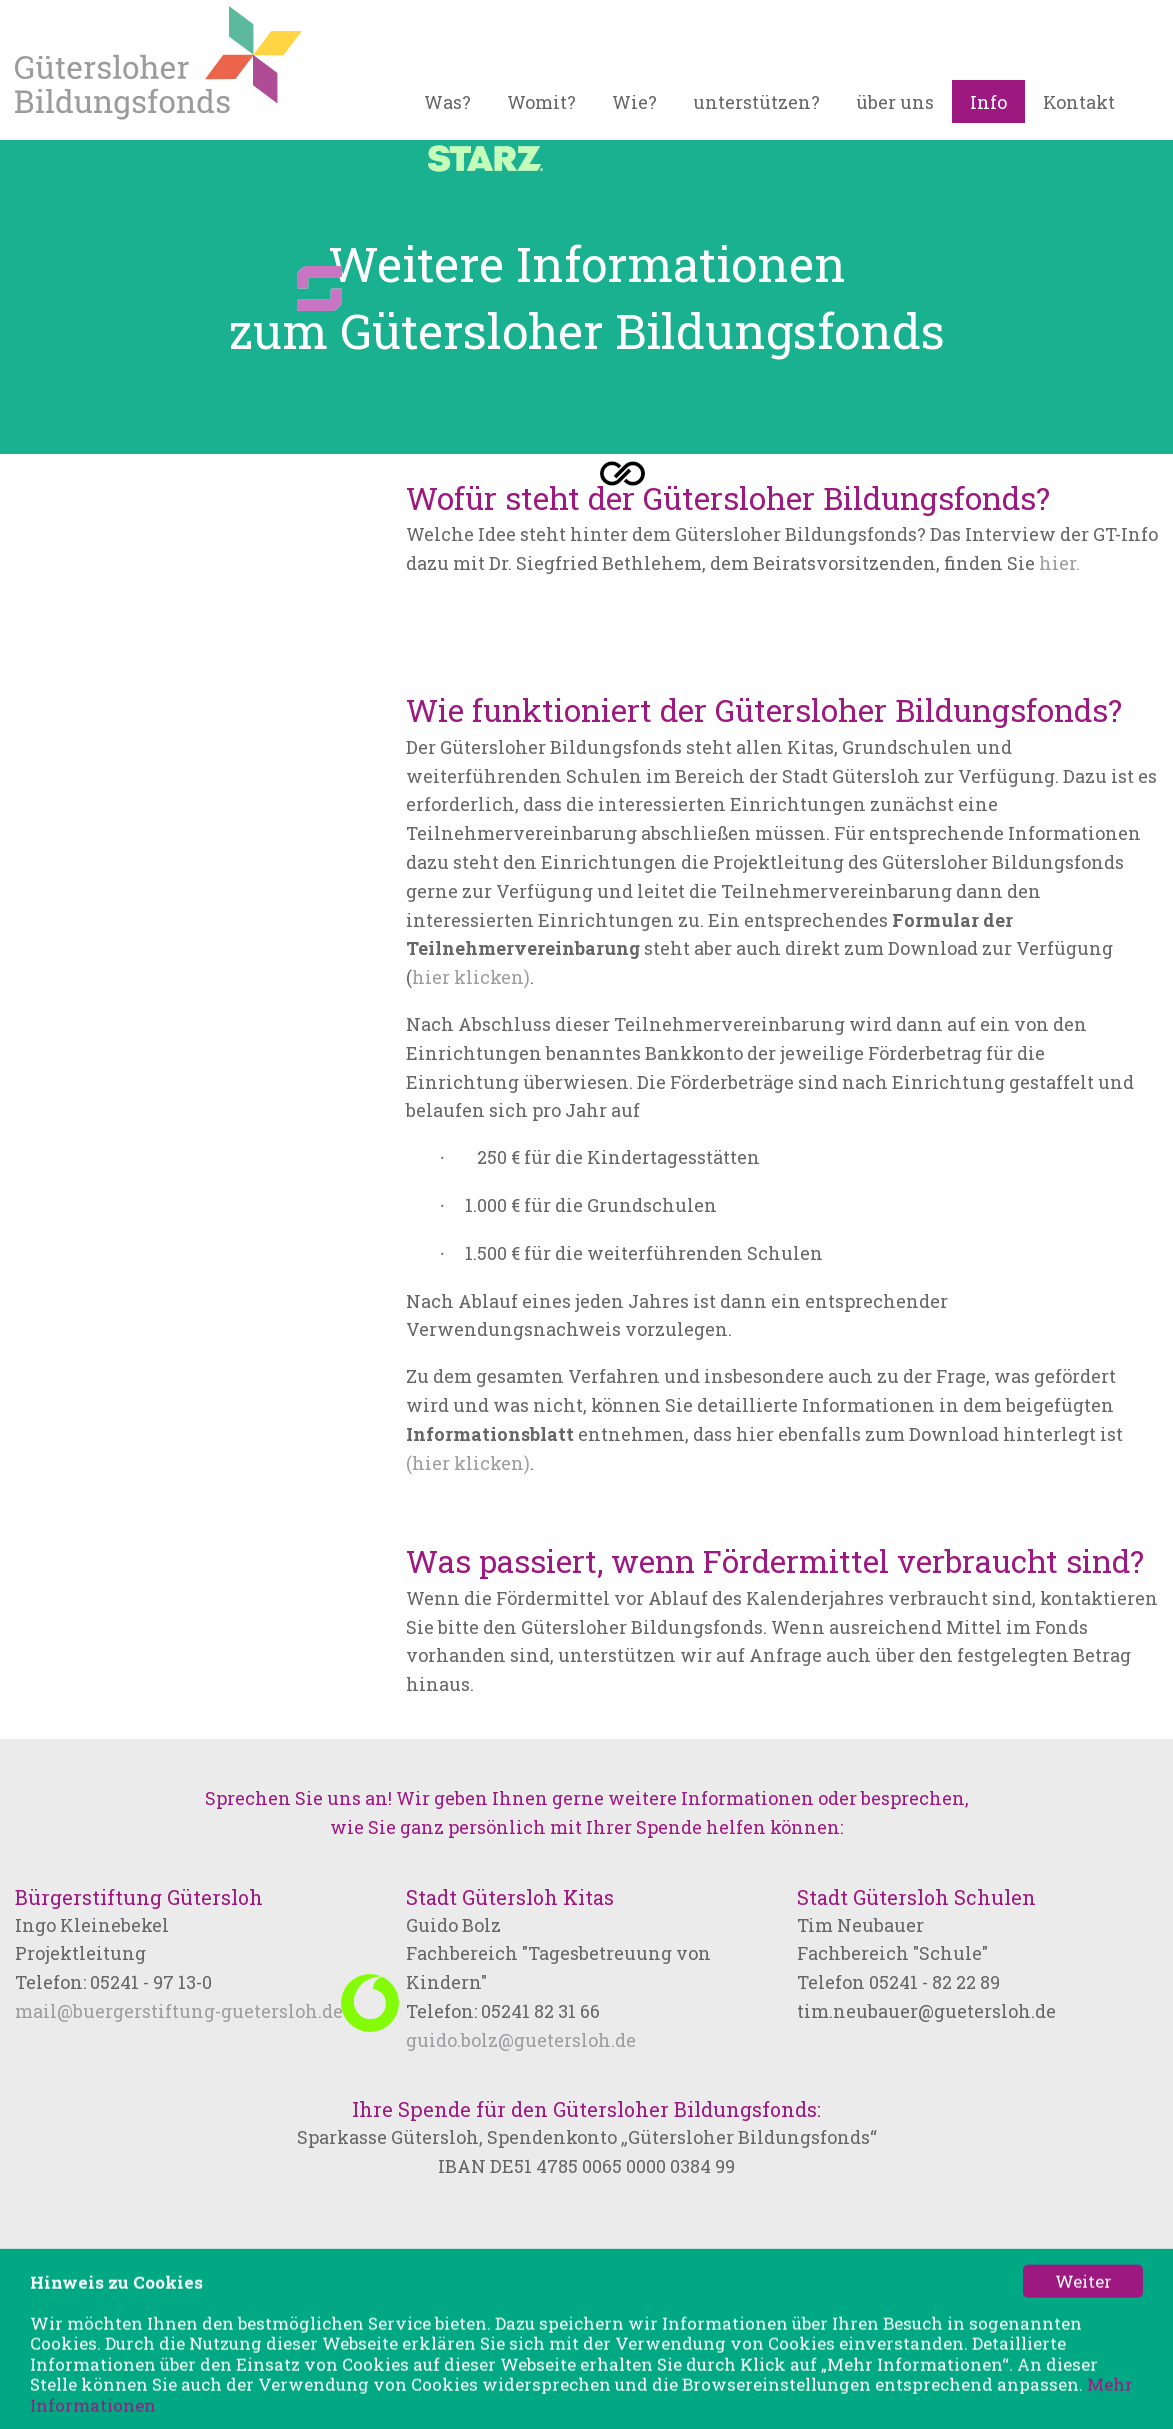  I want to click on crayon brand logo, so click(622, 473).